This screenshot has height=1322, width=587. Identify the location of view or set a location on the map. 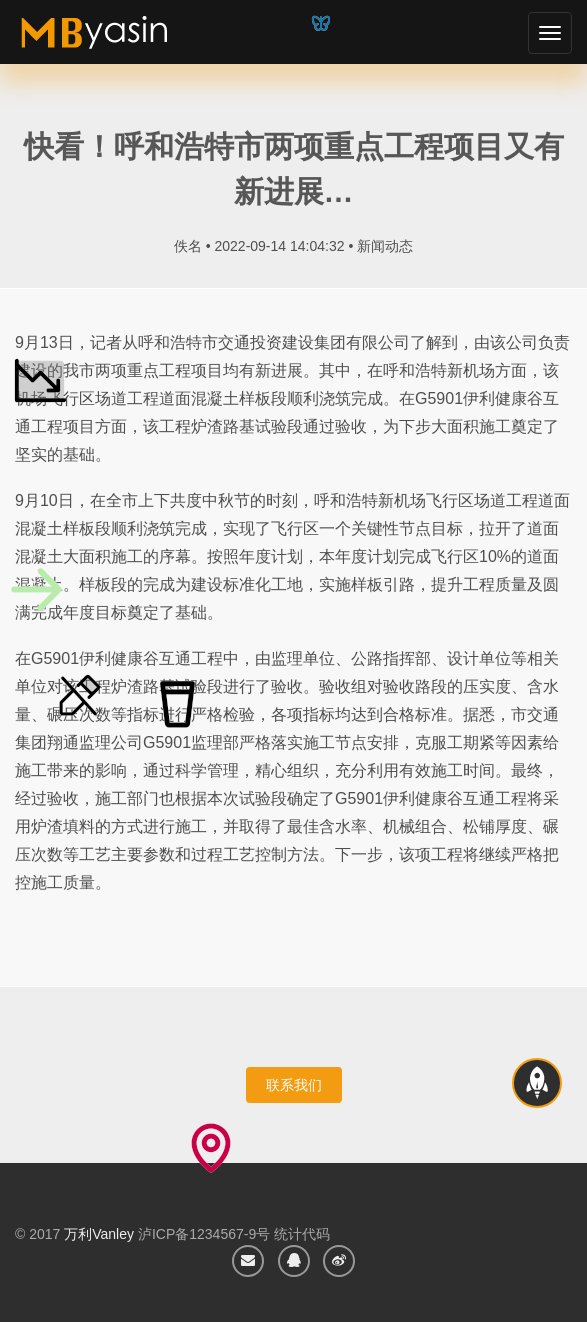
(211, 1148).